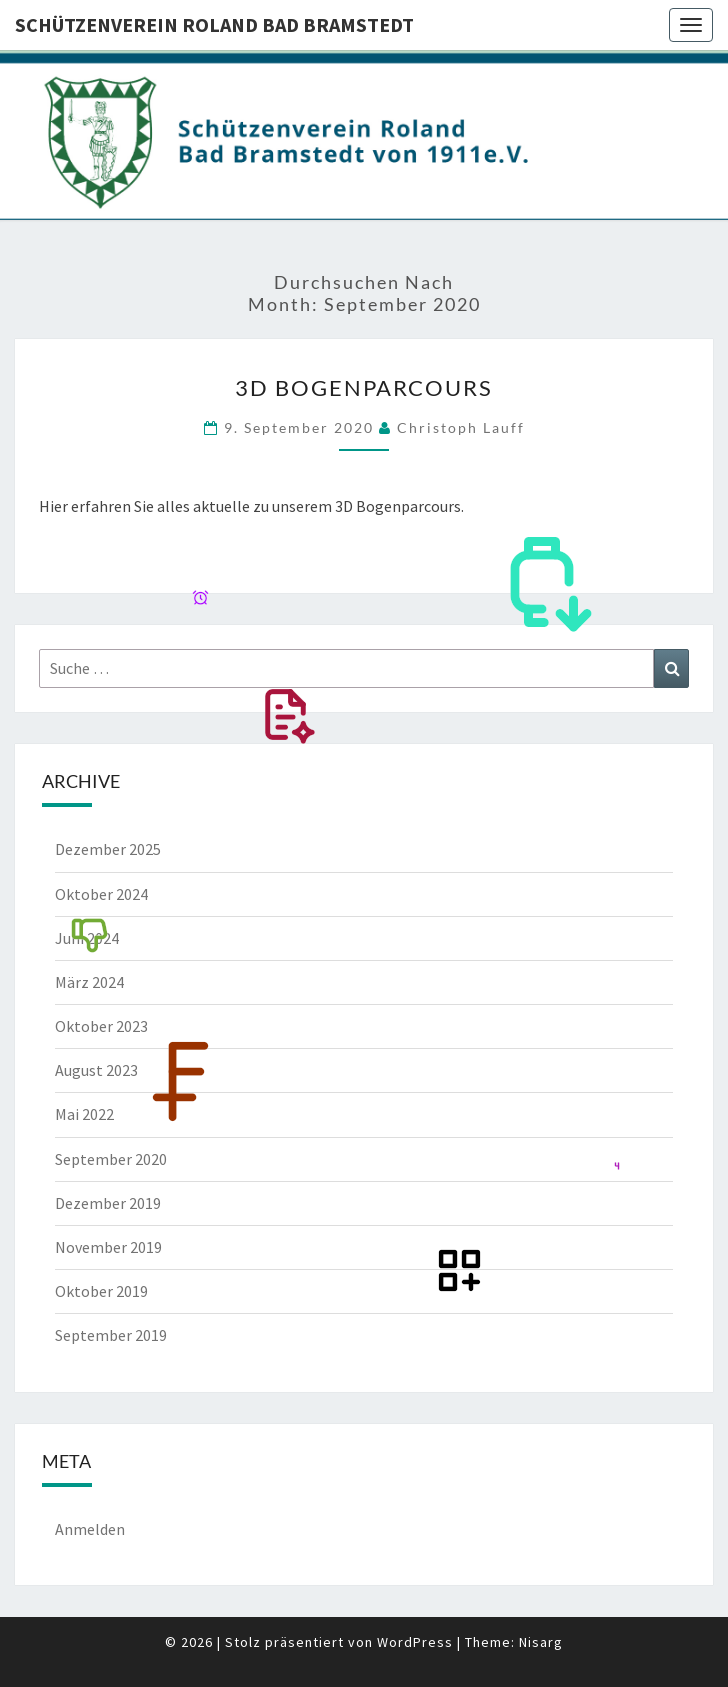 This screenshot has width=728, height=1687. What do you see at coordinates (200, 597) in the screenshot?
I see `set or manage alarms` at bounding box center [200, 597].